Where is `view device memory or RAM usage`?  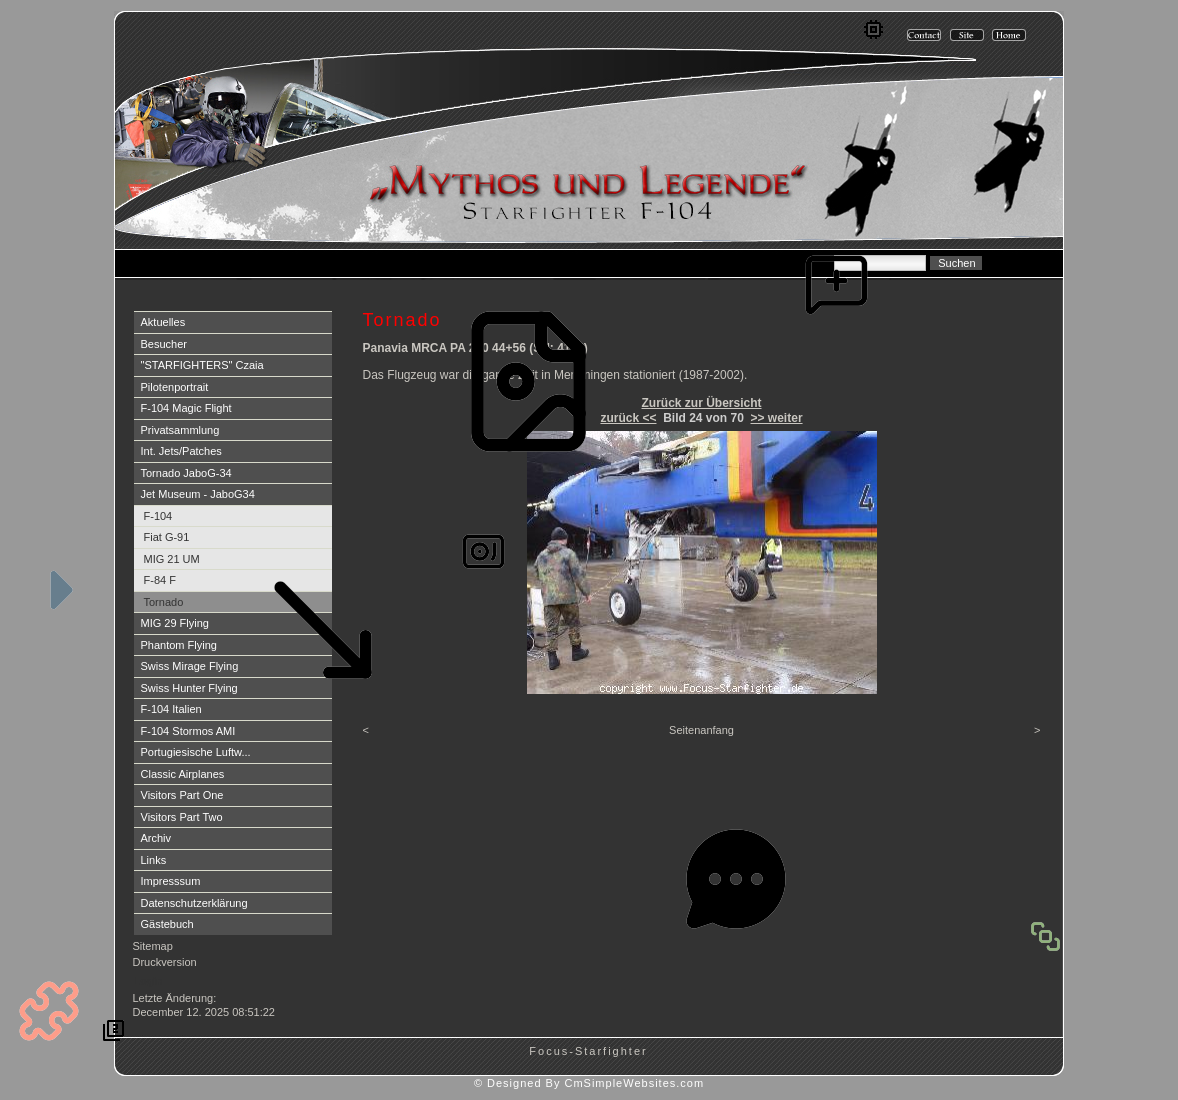 view device memory or RAM usage is located at coordinates (873, 29).